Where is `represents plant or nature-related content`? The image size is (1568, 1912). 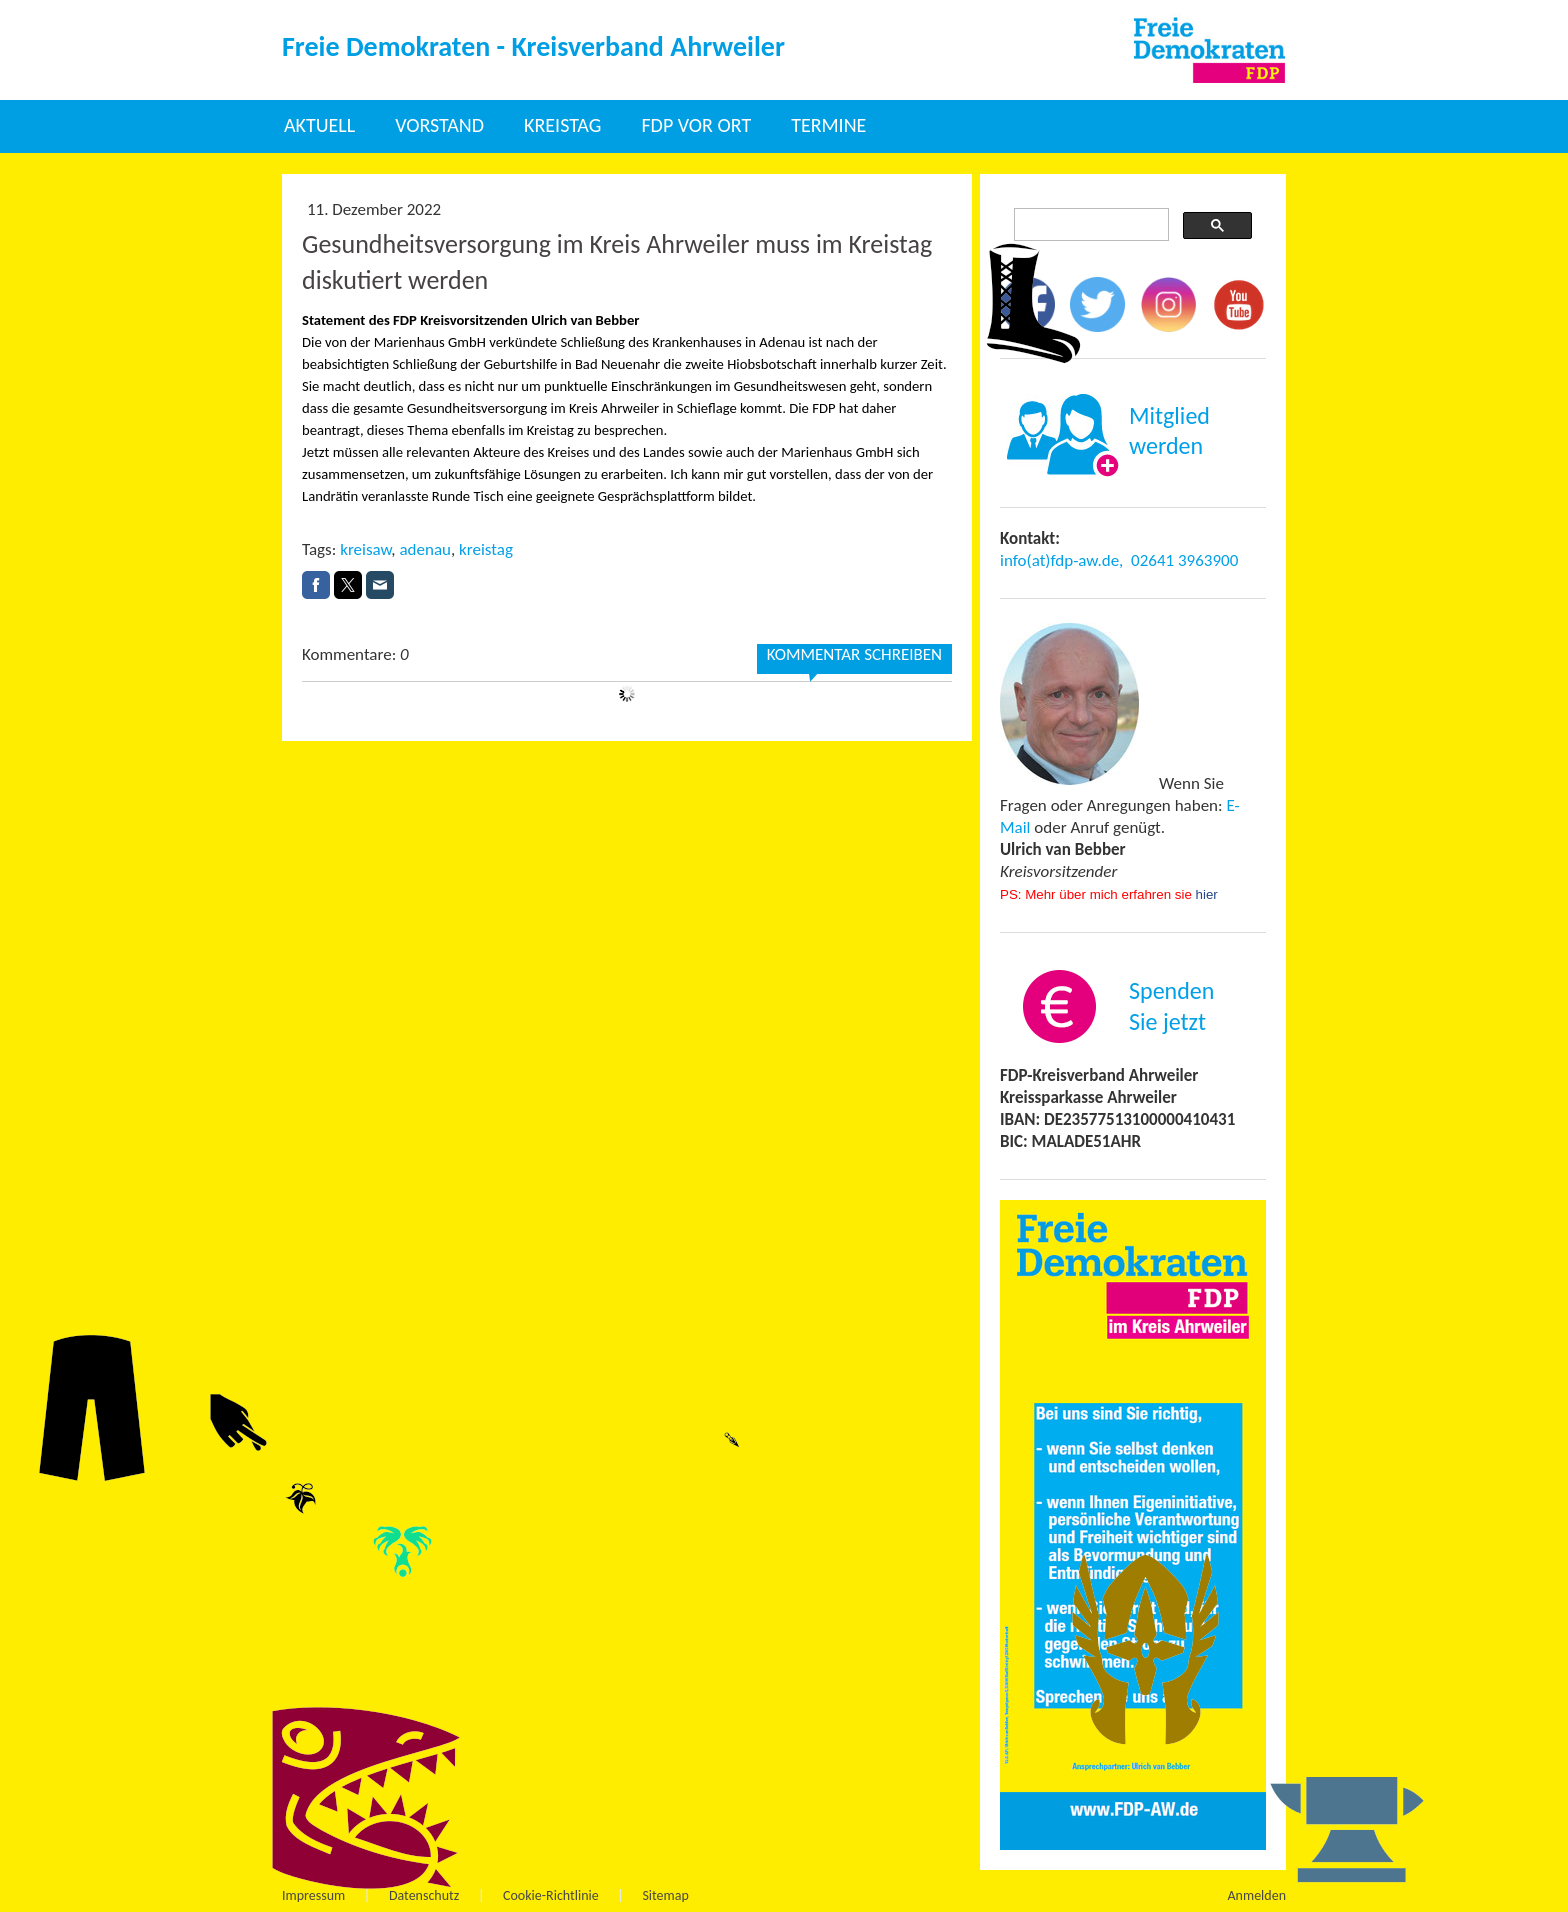 represents plant or nature-related content is located at coordinates (300, 1498).